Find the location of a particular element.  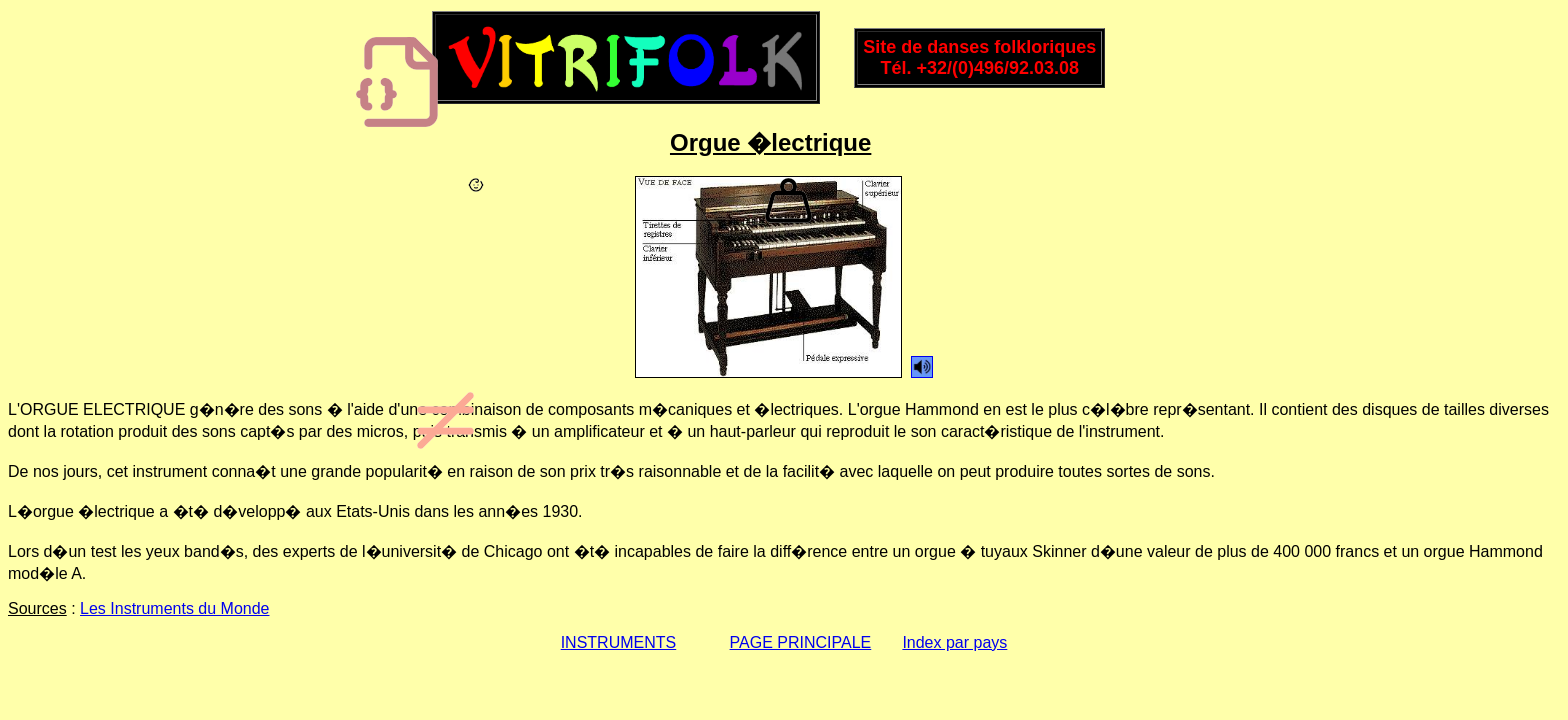

set or adjust item weight is located at coordinates (788, 201).